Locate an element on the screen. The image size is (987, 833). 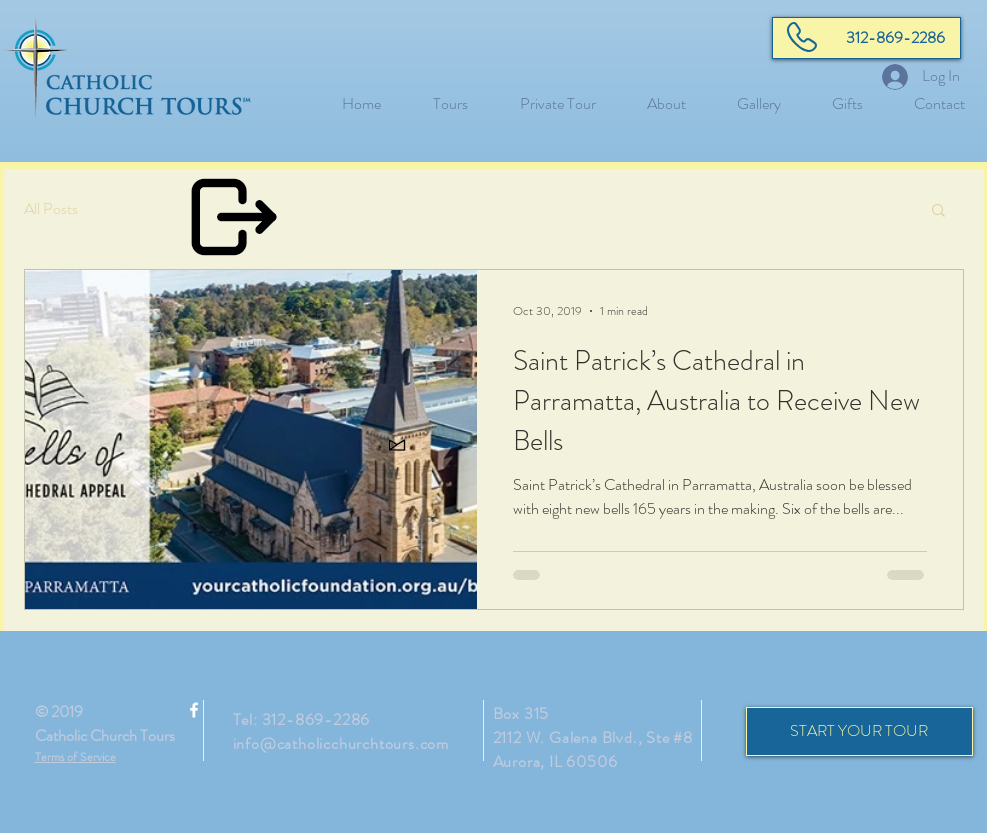
log out of your account is located at coordinates (234, 217).